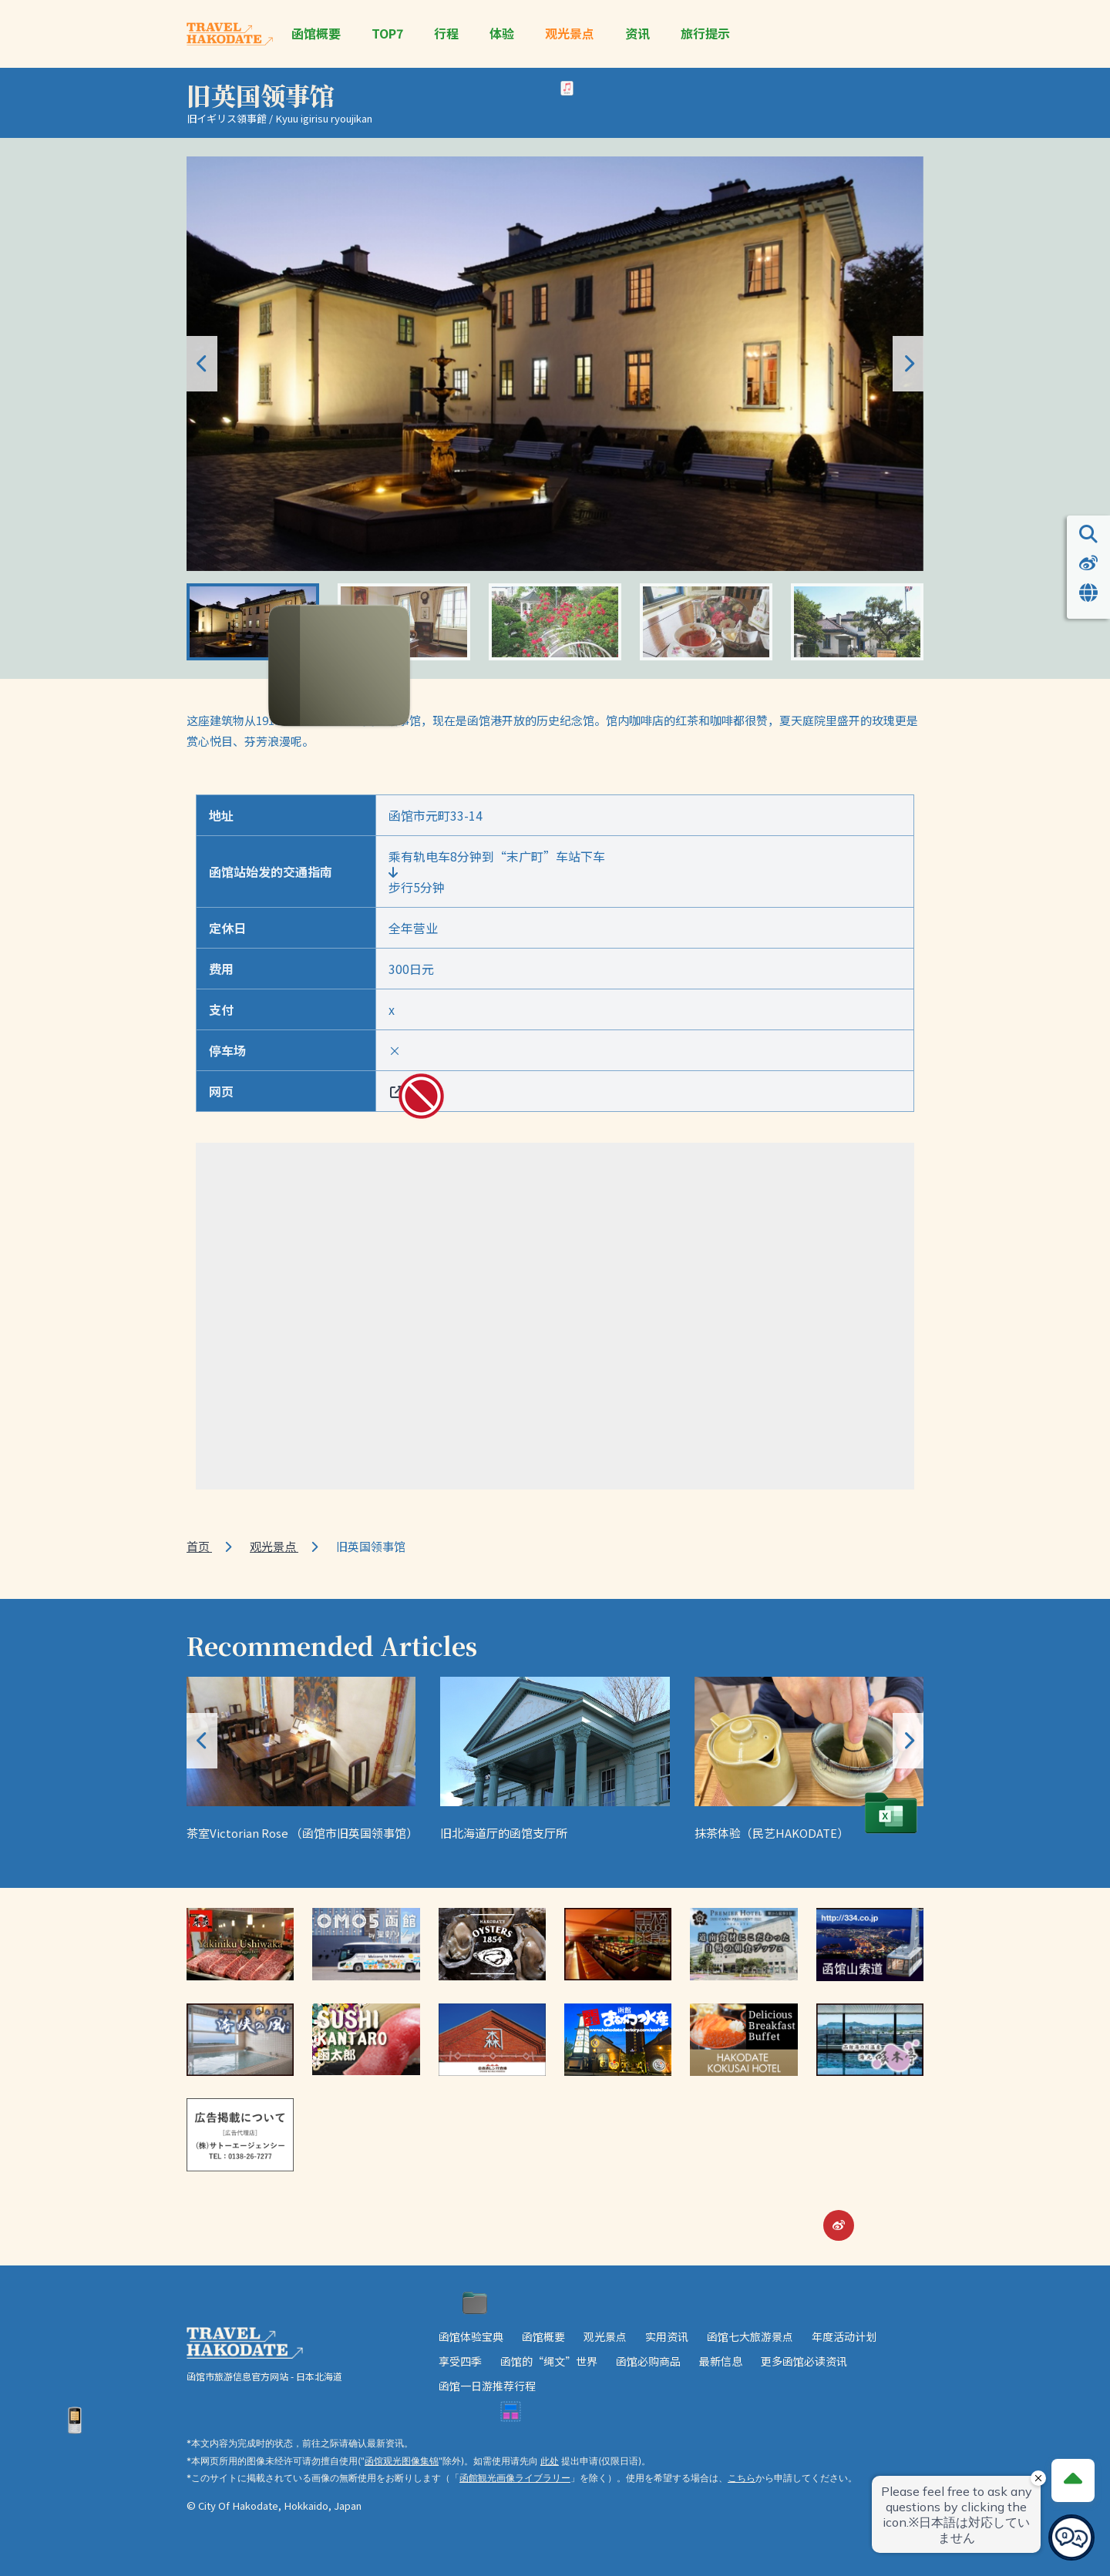 This screenshot has width=1110, height=2576. What do you see at coordinates (475, 2302) in the screenshot?
I see `open folder to view contents` at bounding box center [475, 2302].